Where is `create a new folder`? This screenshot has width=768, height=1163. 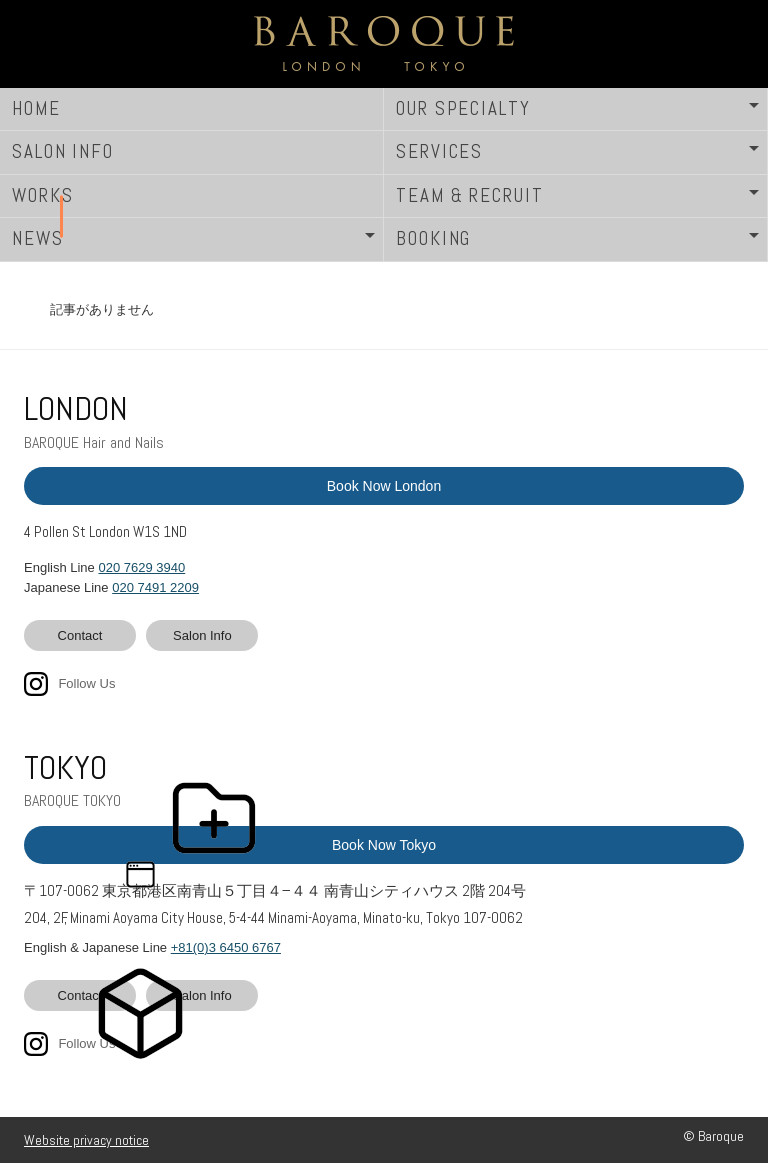
create a new folder is located at coordinates (214, 818).